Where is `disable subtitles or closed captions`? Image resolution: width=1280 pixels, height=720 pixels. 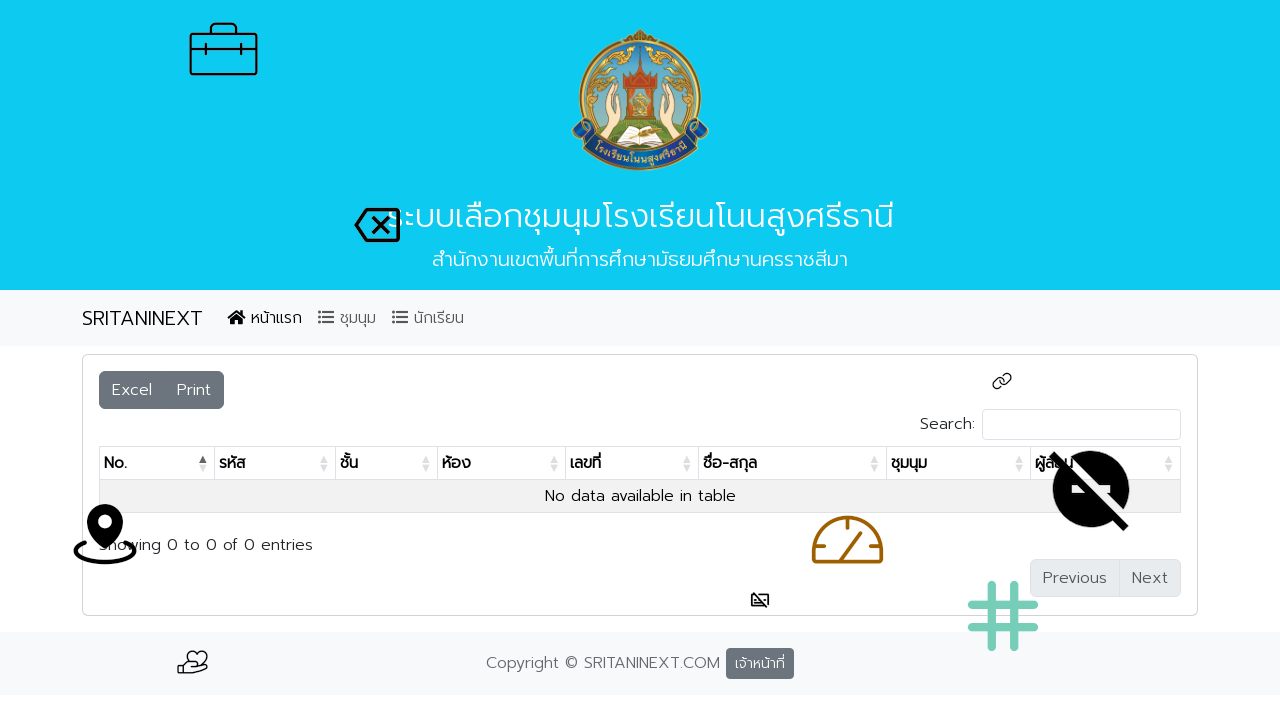
disable subtitles or closed captions is located at coordinates (760, 600).